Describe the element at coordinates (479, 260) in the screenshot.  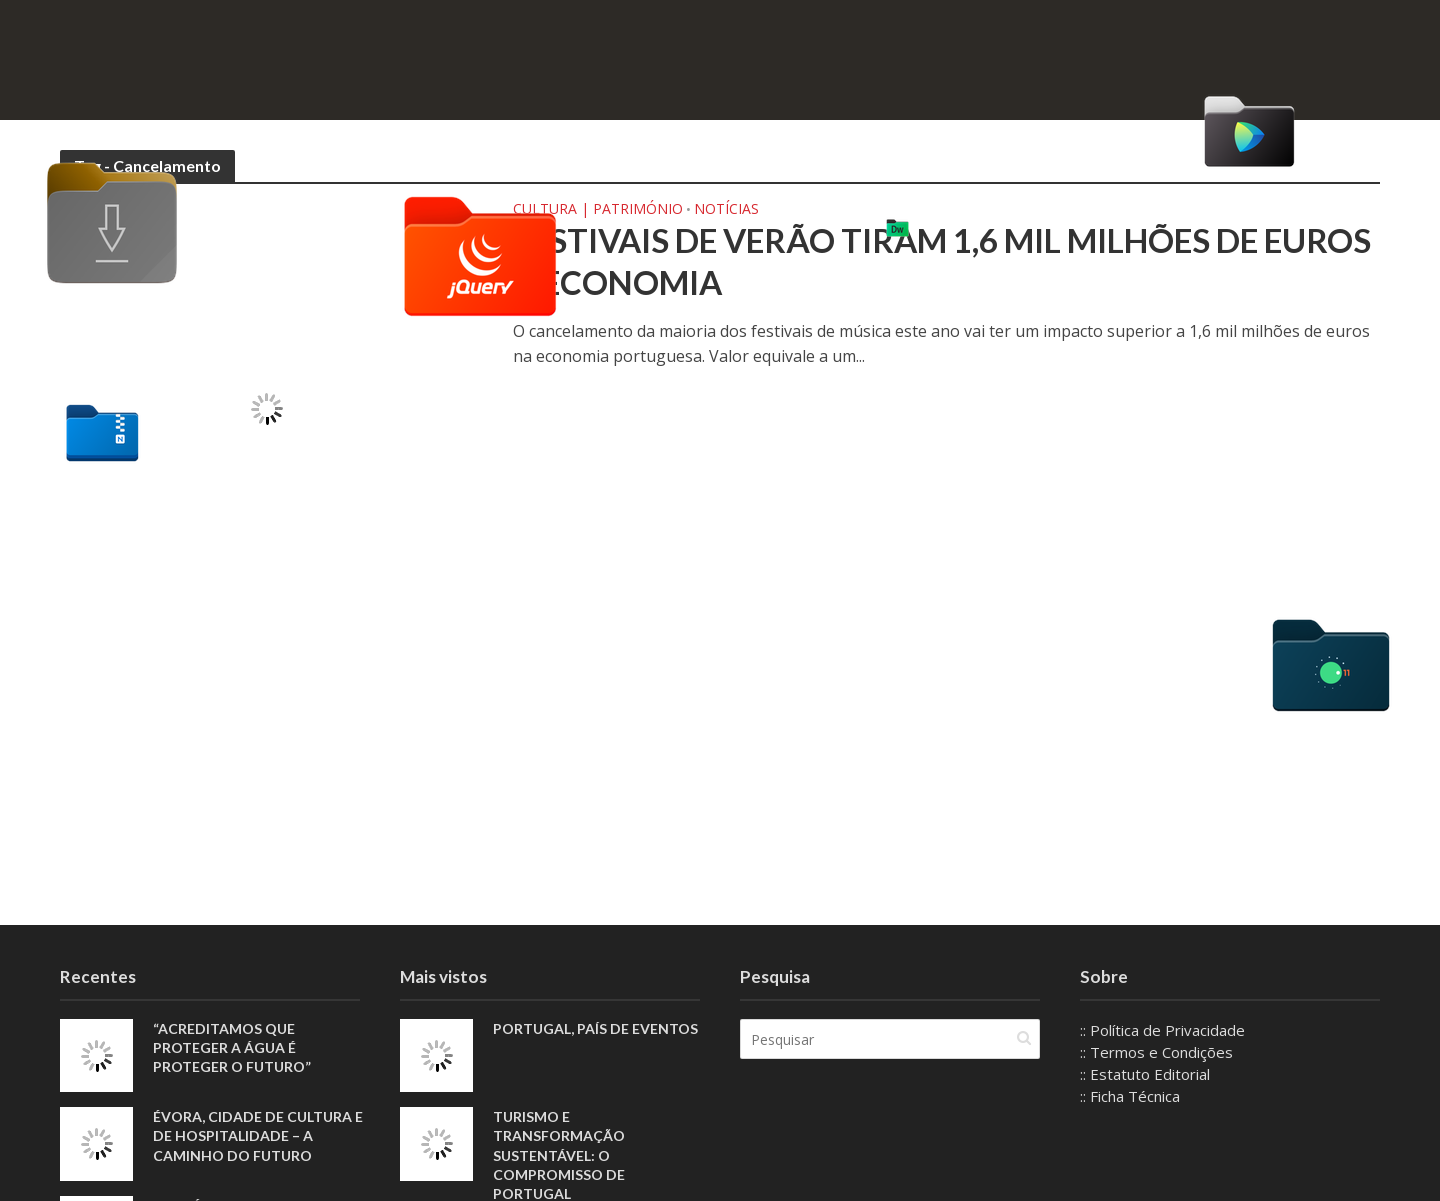
I see `folder containing jQuery library files` at that location.